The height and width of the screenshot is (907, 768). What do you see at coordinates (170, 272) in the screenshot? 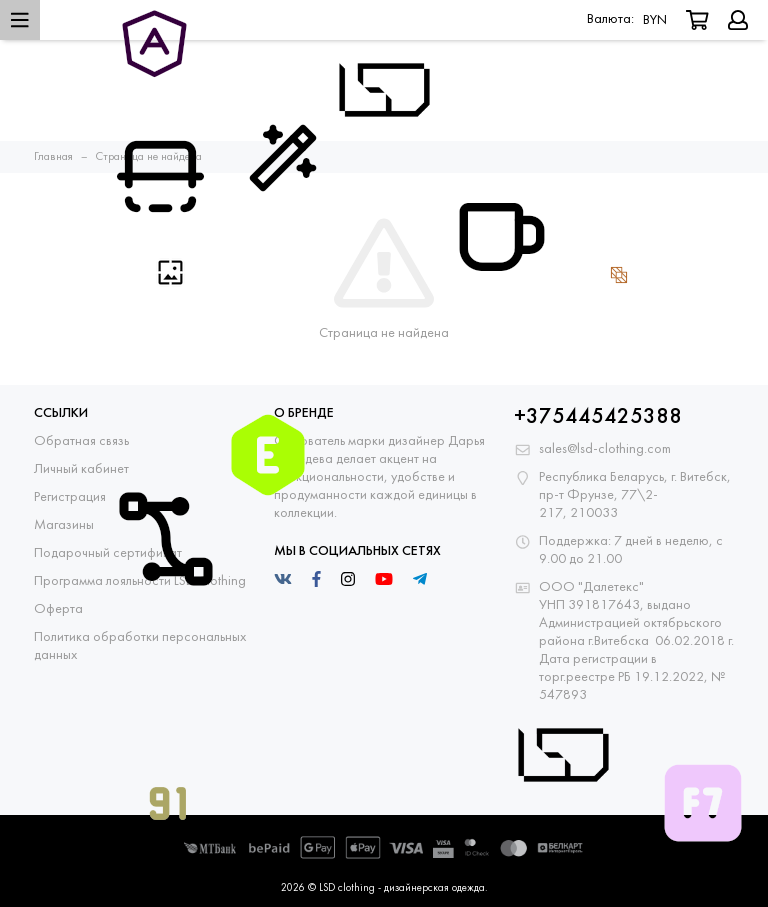
I see `change wallpaper or background image` at bounding box center [170, 272].